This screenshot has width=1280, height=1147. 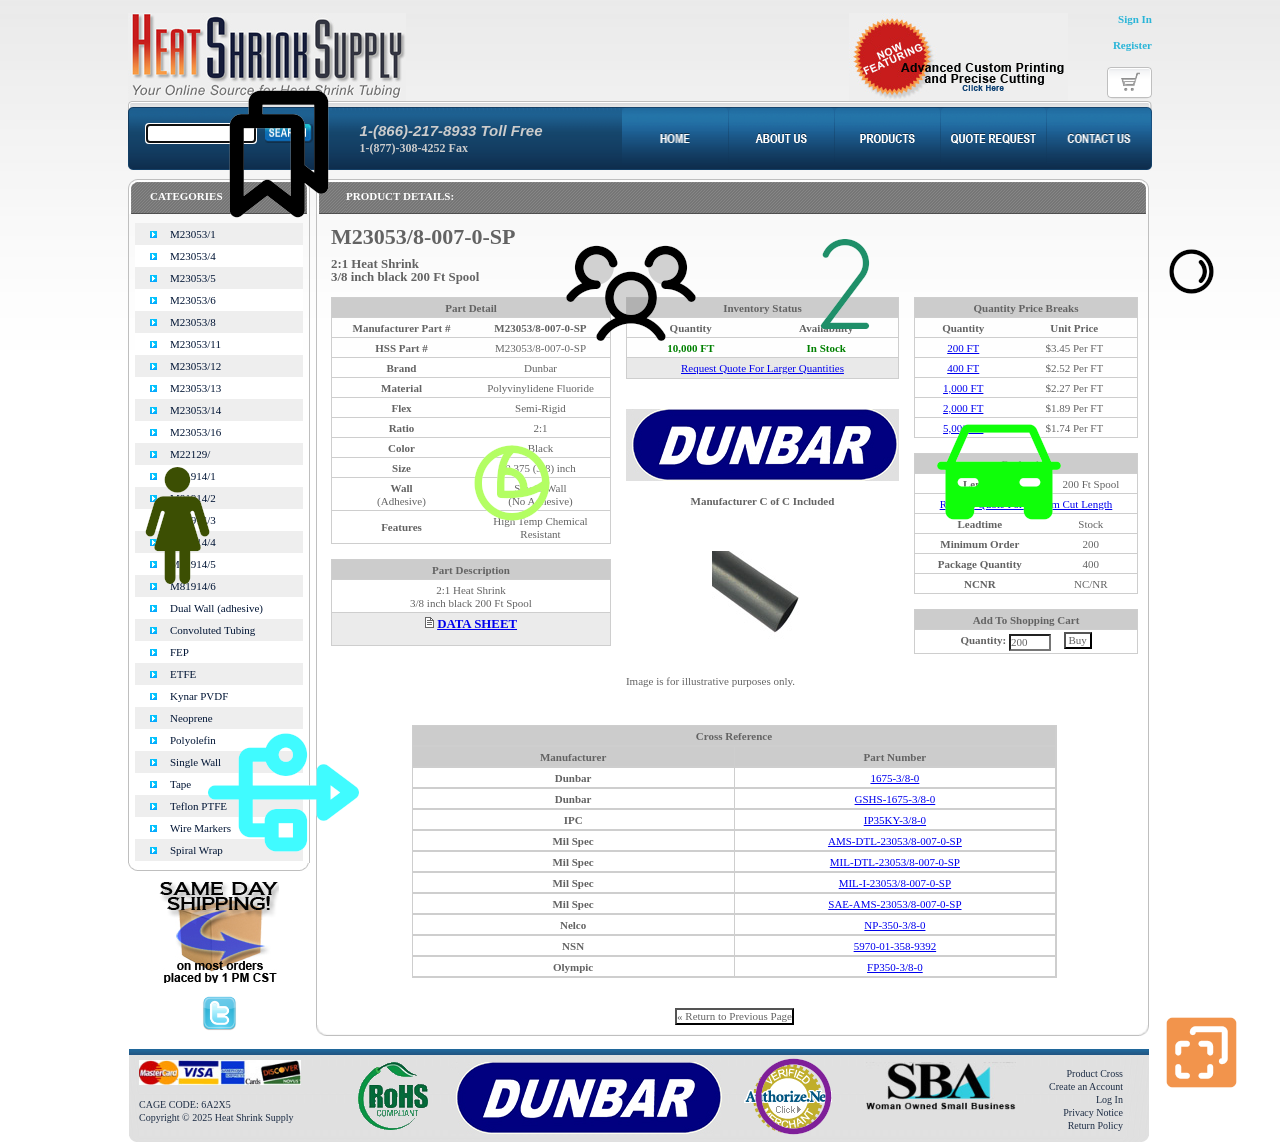 What do you see at coordinates (177, 525) in the screenshot?
I see `select female gender option` at bounding box center [177, 525].